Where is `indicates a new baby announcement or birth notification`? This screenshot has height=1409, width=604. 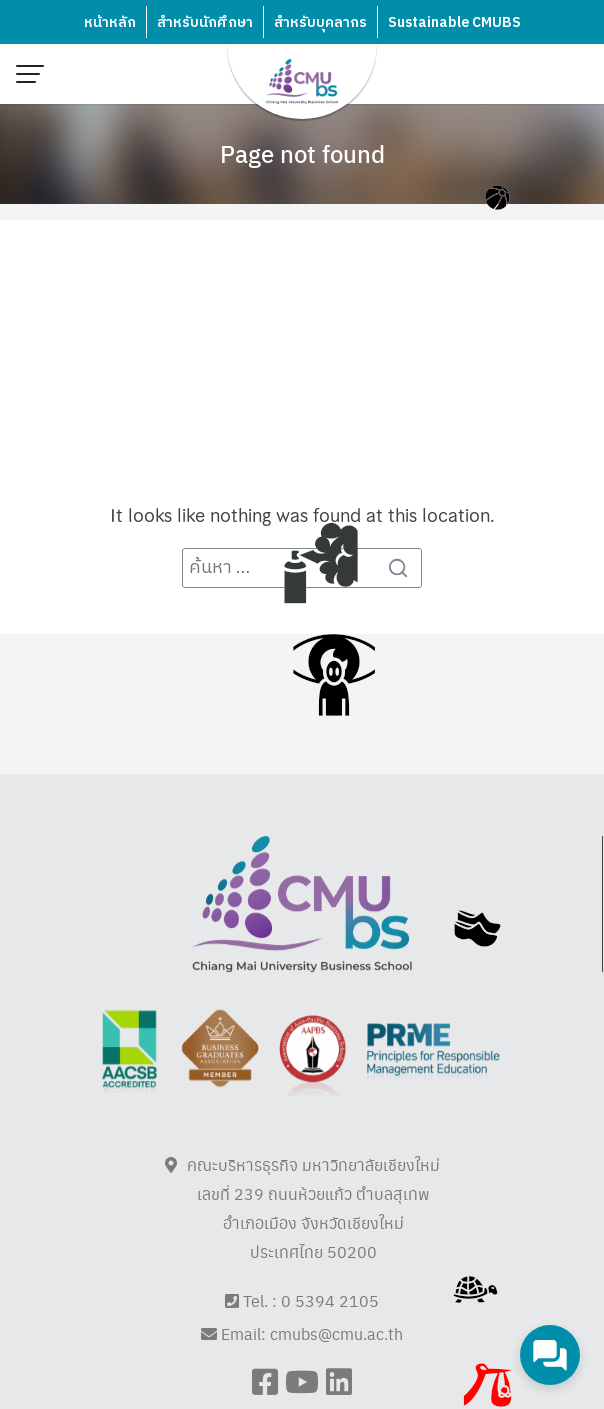
indicates a new baby announcement or birth notification is located at coordinates (488, 1383).